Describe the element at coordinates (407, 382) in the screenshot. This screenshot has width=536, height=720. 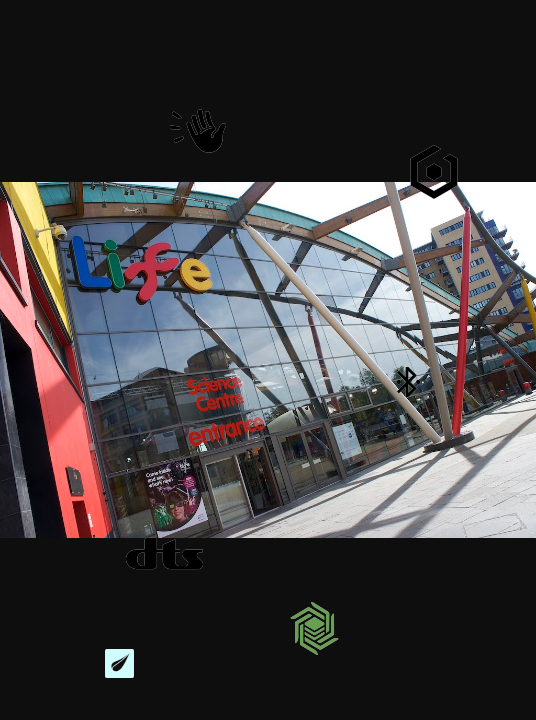
I see `connect to a bluetooth device` at that location.